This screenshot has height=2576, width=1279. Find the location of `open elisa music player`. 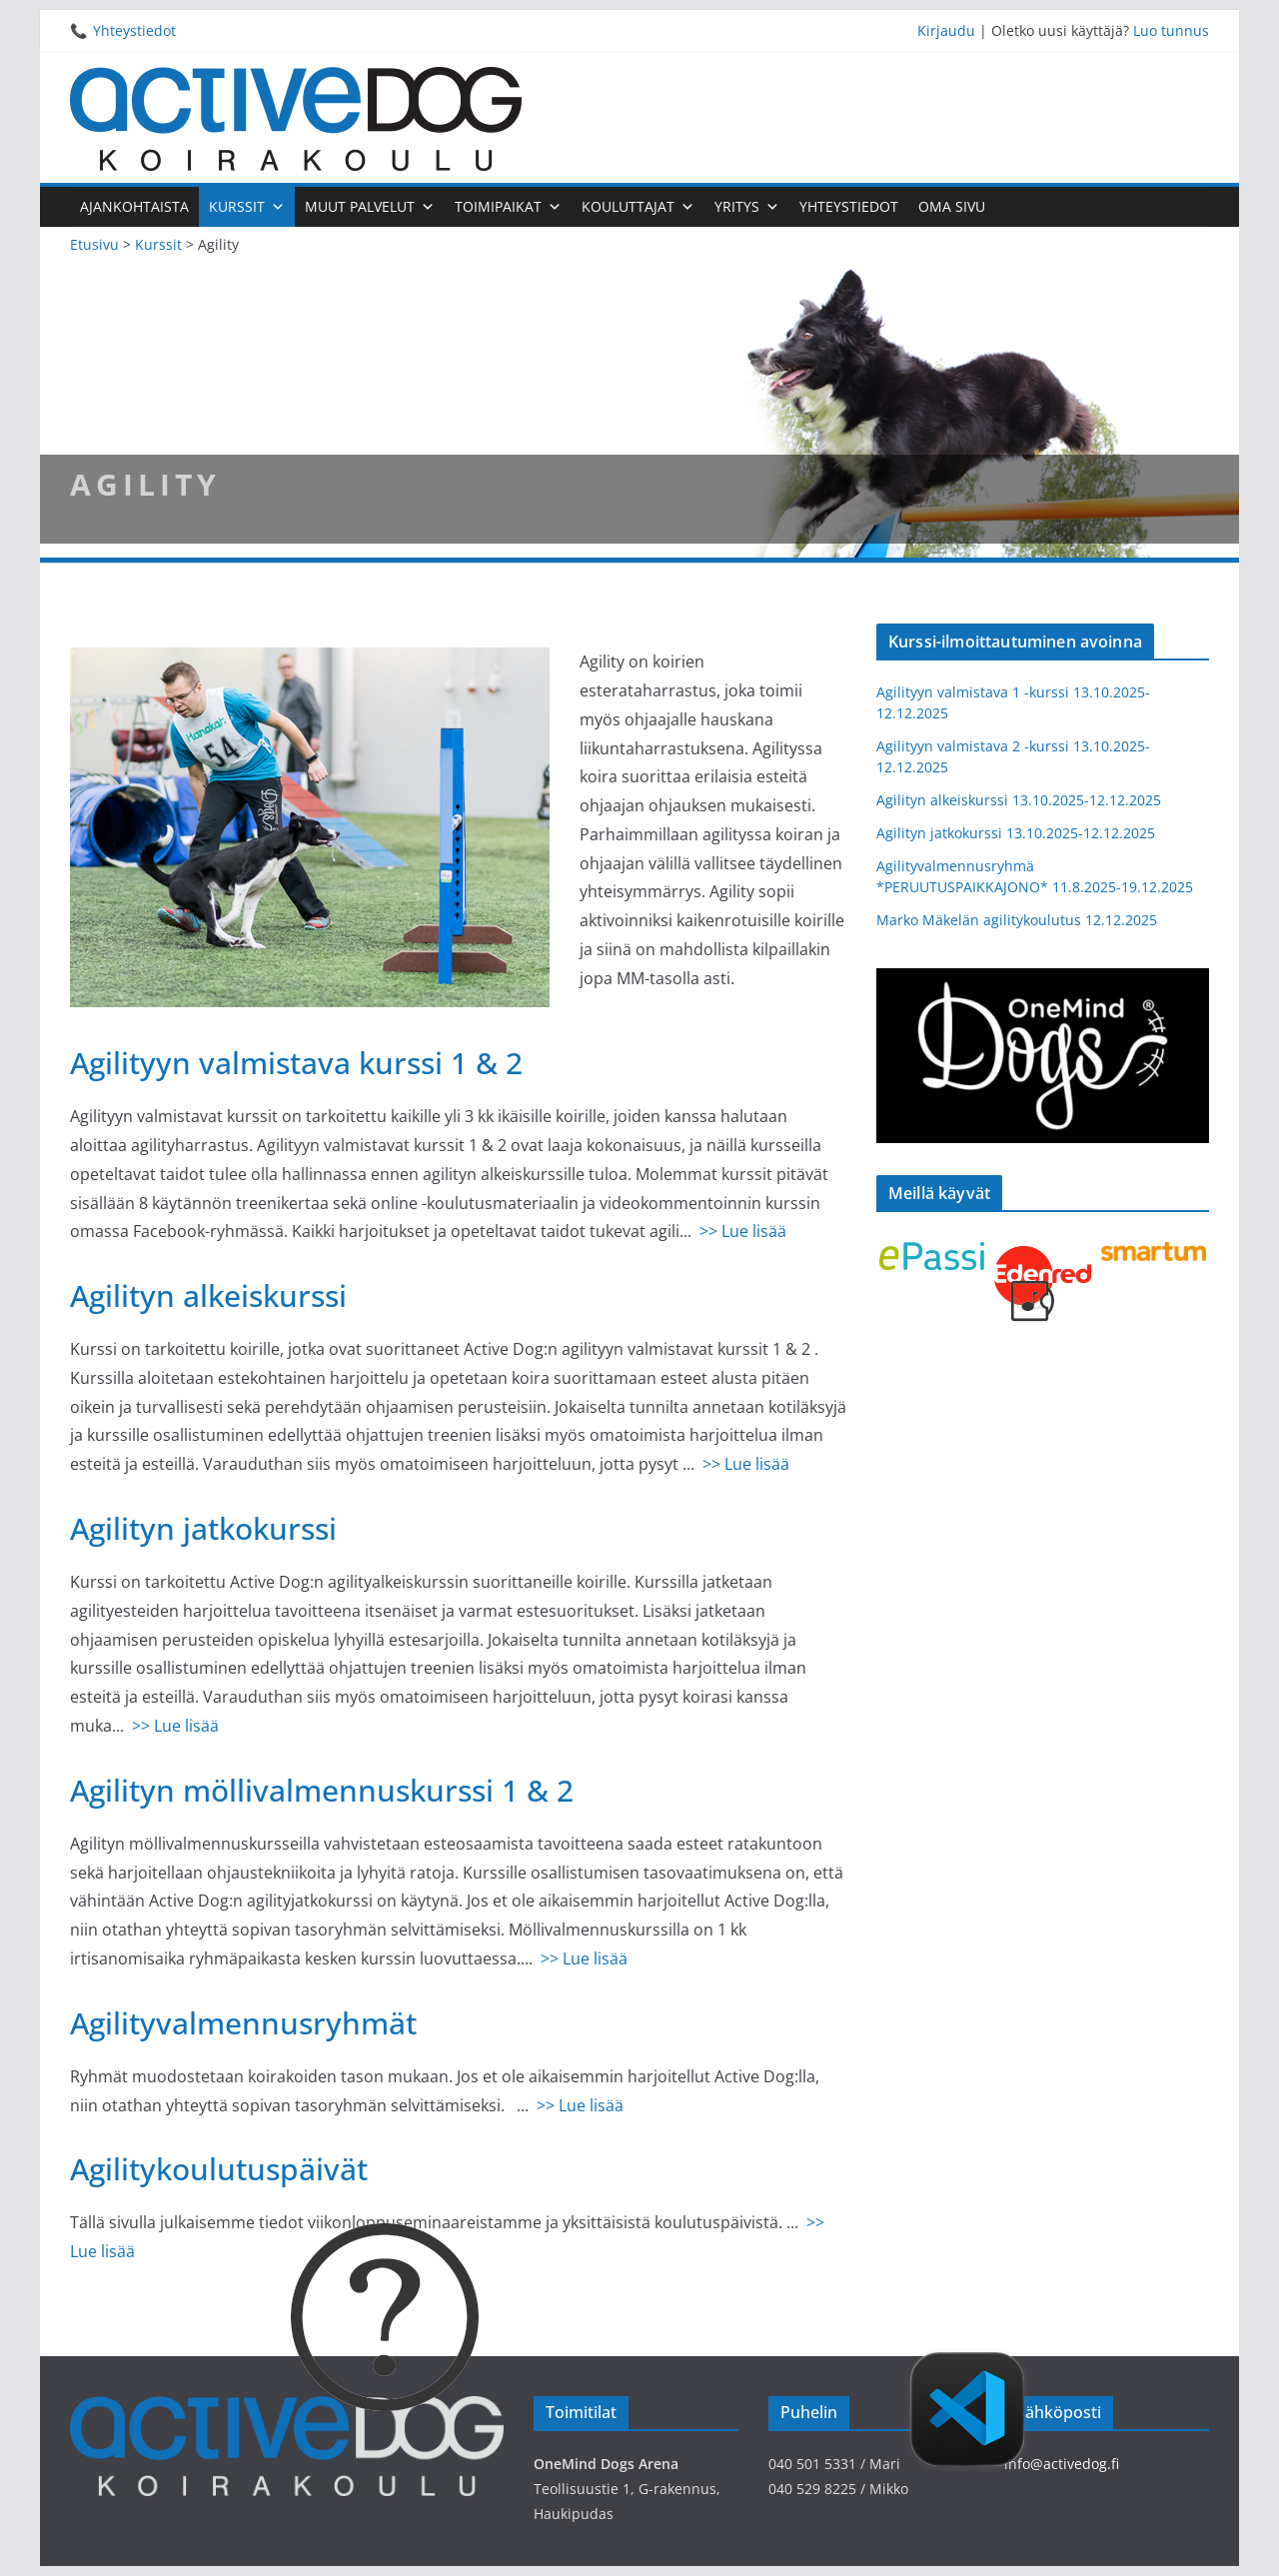

open elisa music player is located at coordinates (1031, 1301).